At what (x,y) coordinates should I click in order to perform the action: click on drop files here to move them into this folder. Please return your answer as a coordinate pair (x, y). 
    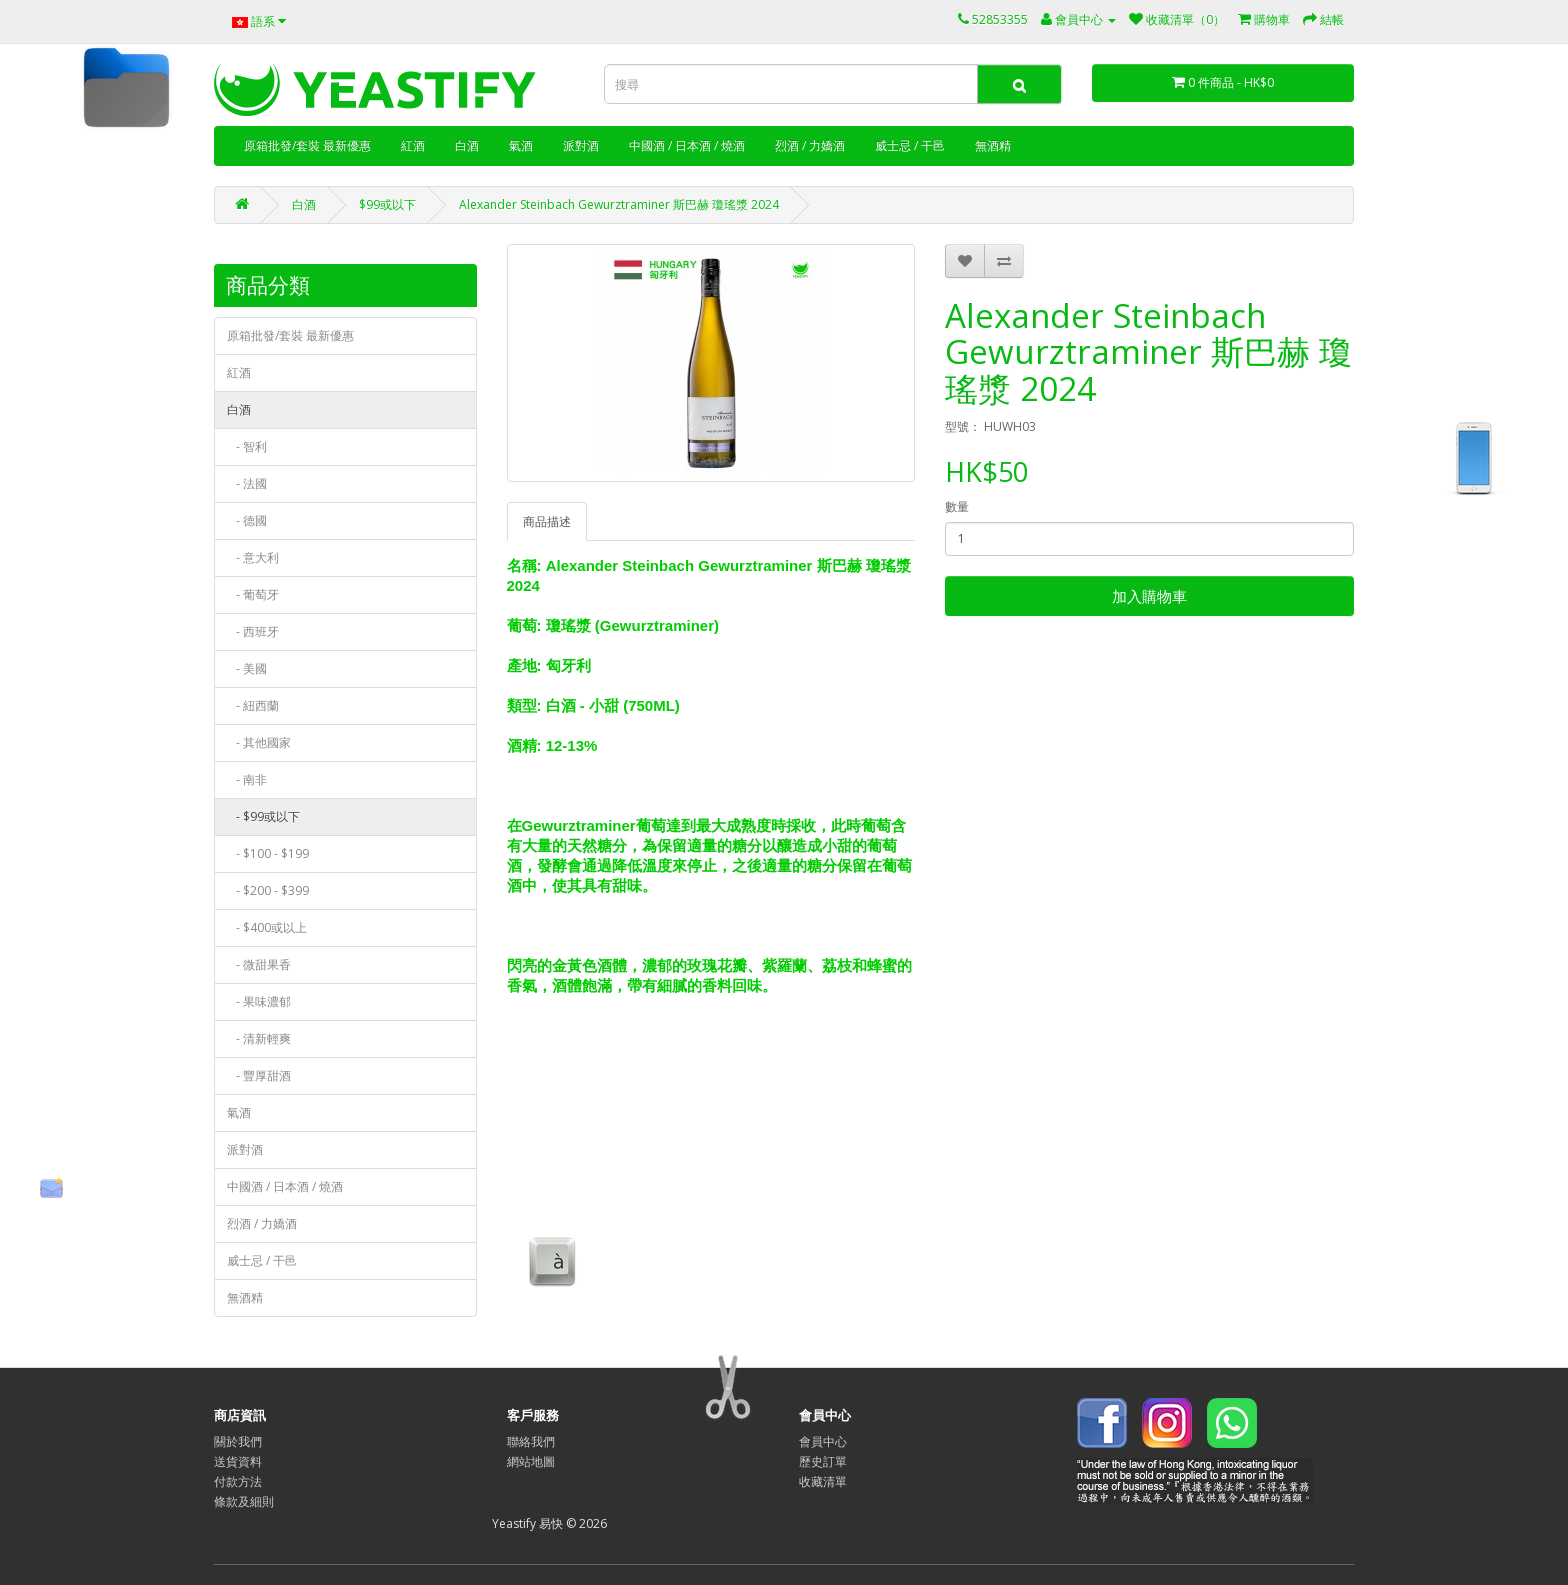
    Looking at the image, I should click on (126, 87).